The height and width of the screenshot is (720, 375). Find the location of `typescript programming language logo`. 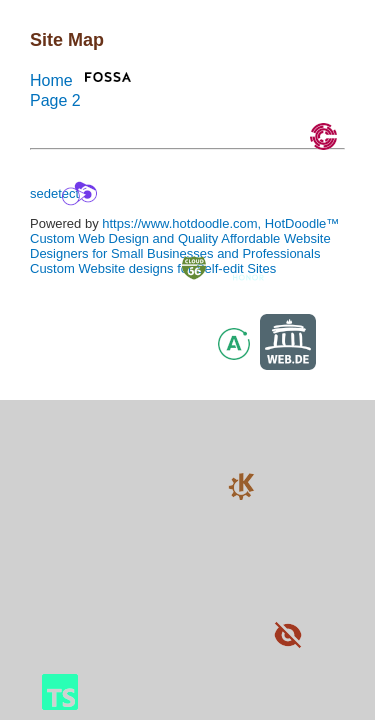

typescript programming language logo is located at coordinates (60, 692).